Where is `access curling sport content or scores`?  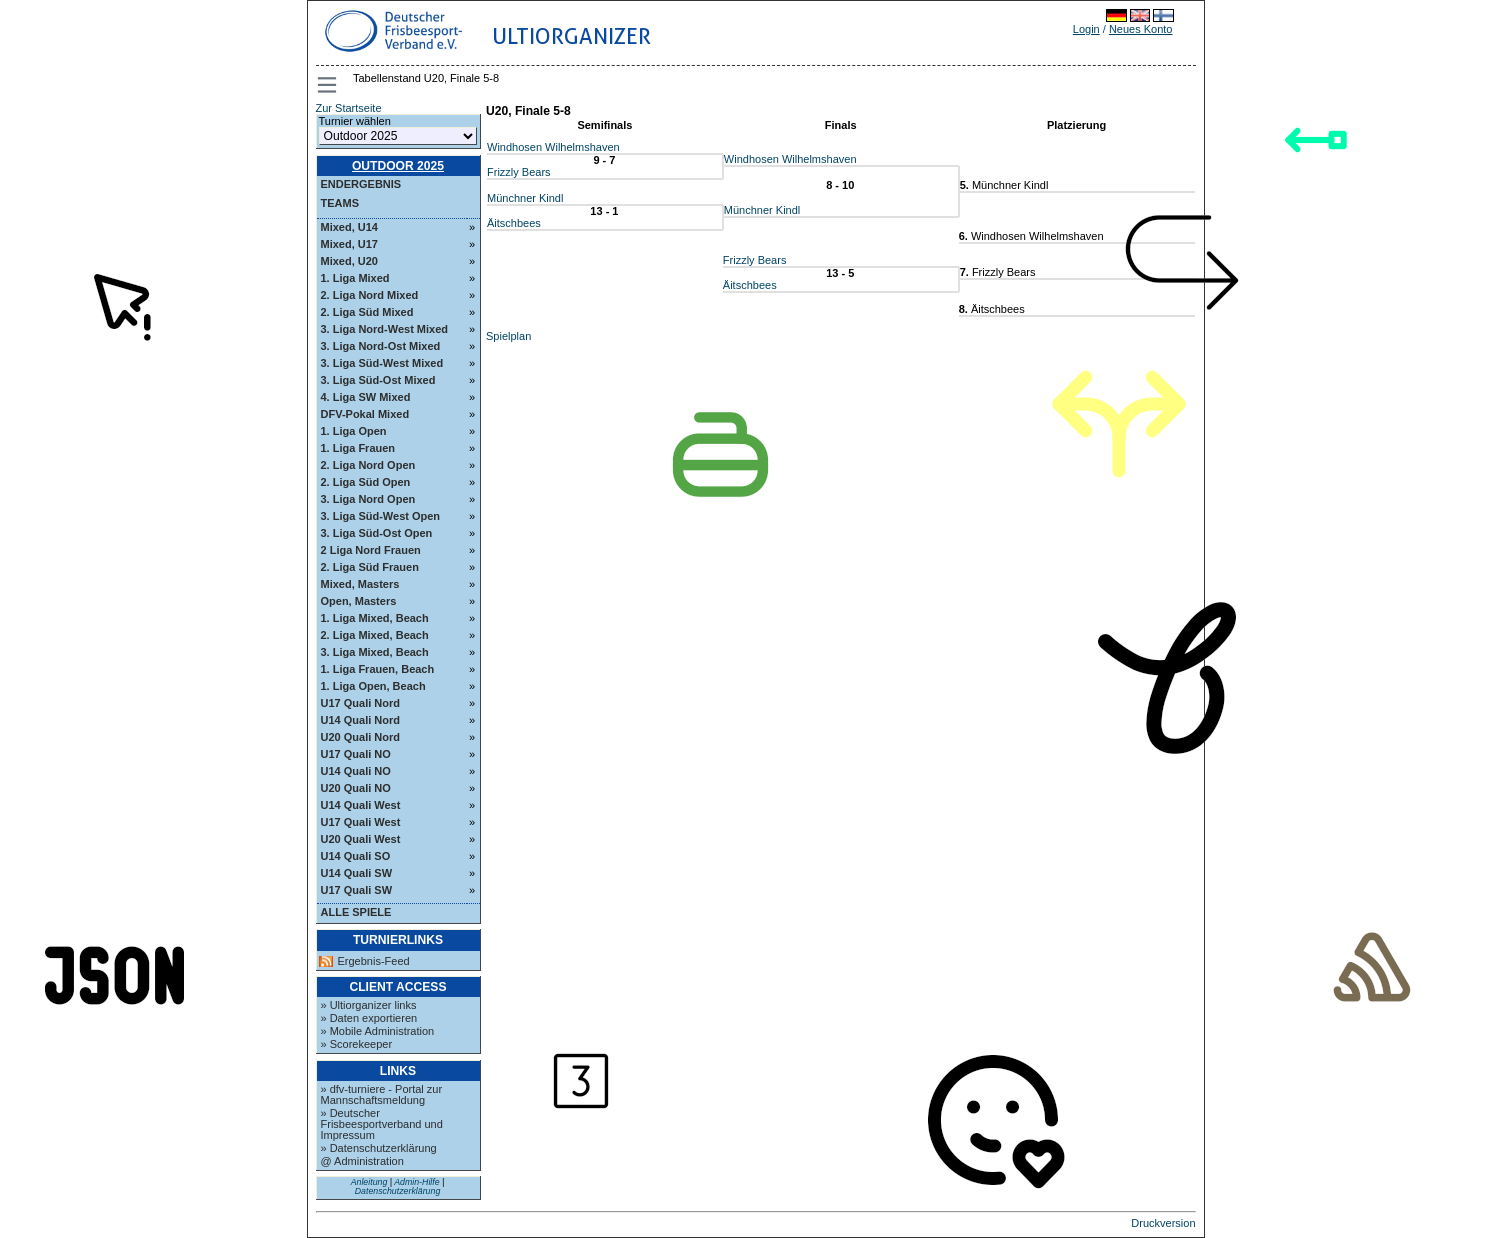
access curling sport content or scores is located at coordinates (720, 454).